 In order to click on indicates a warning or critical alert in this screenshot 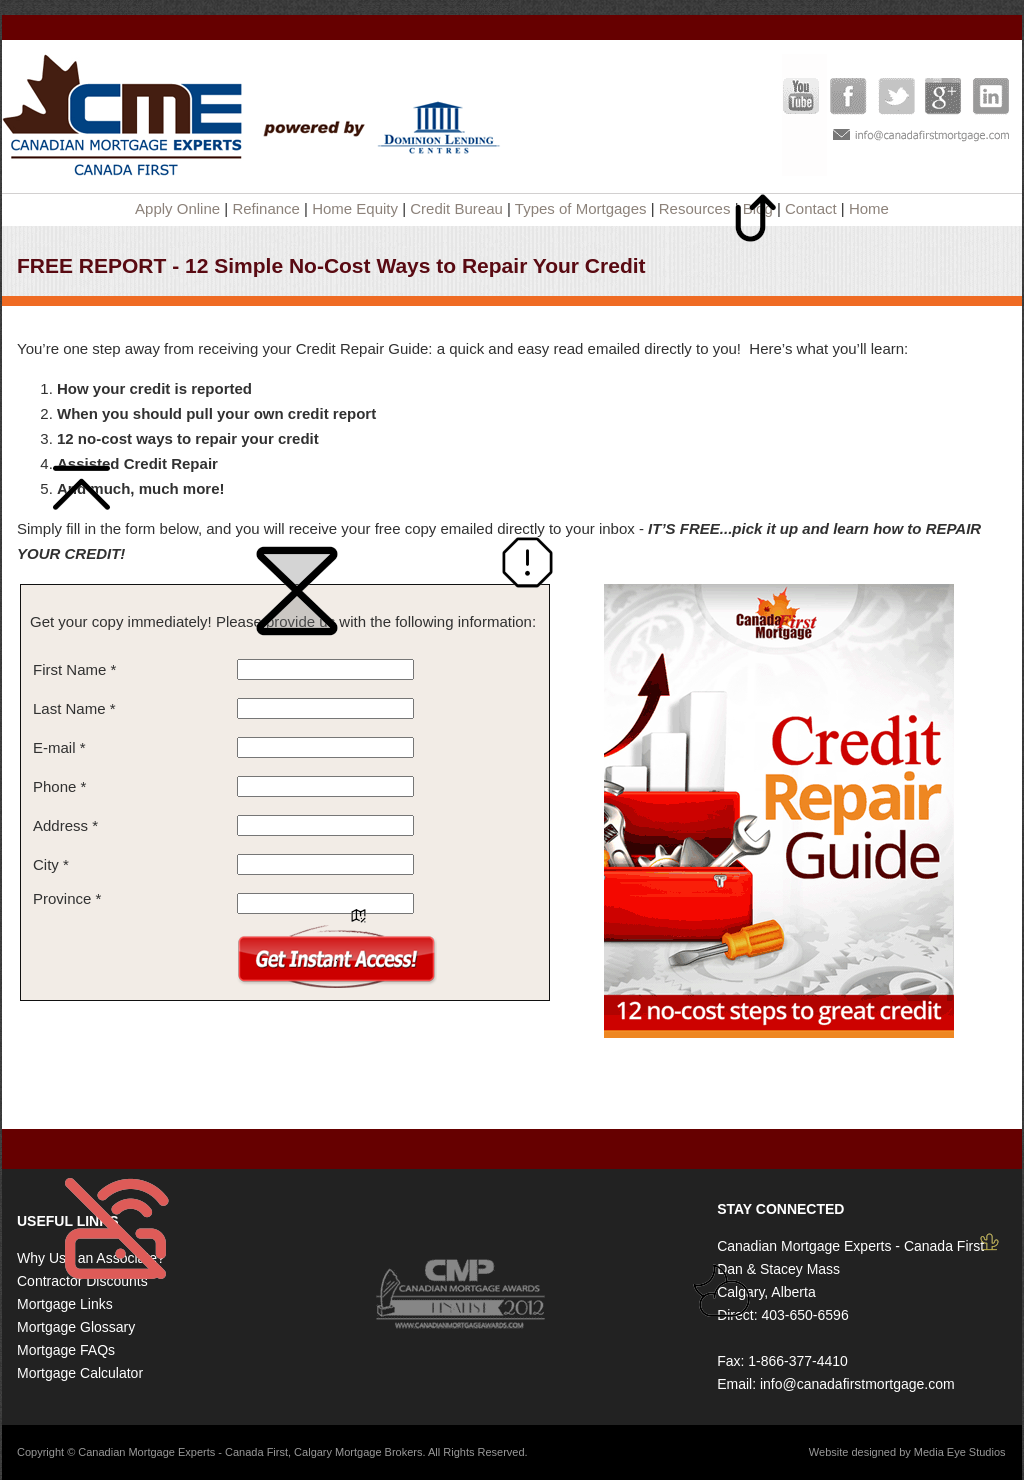, I will do `click(527, 562)`.